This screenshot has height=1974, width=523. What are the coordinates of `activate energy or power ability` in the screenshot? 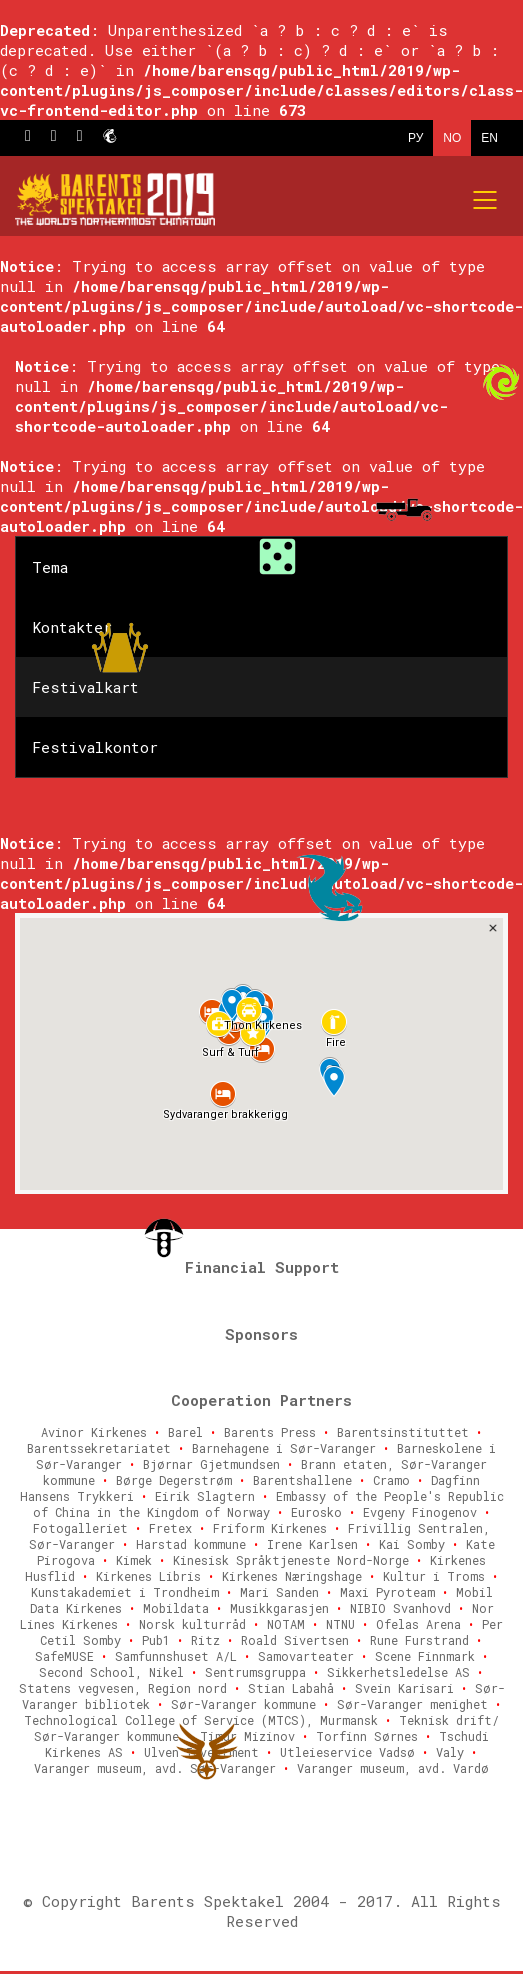 It's located at (501, 382).